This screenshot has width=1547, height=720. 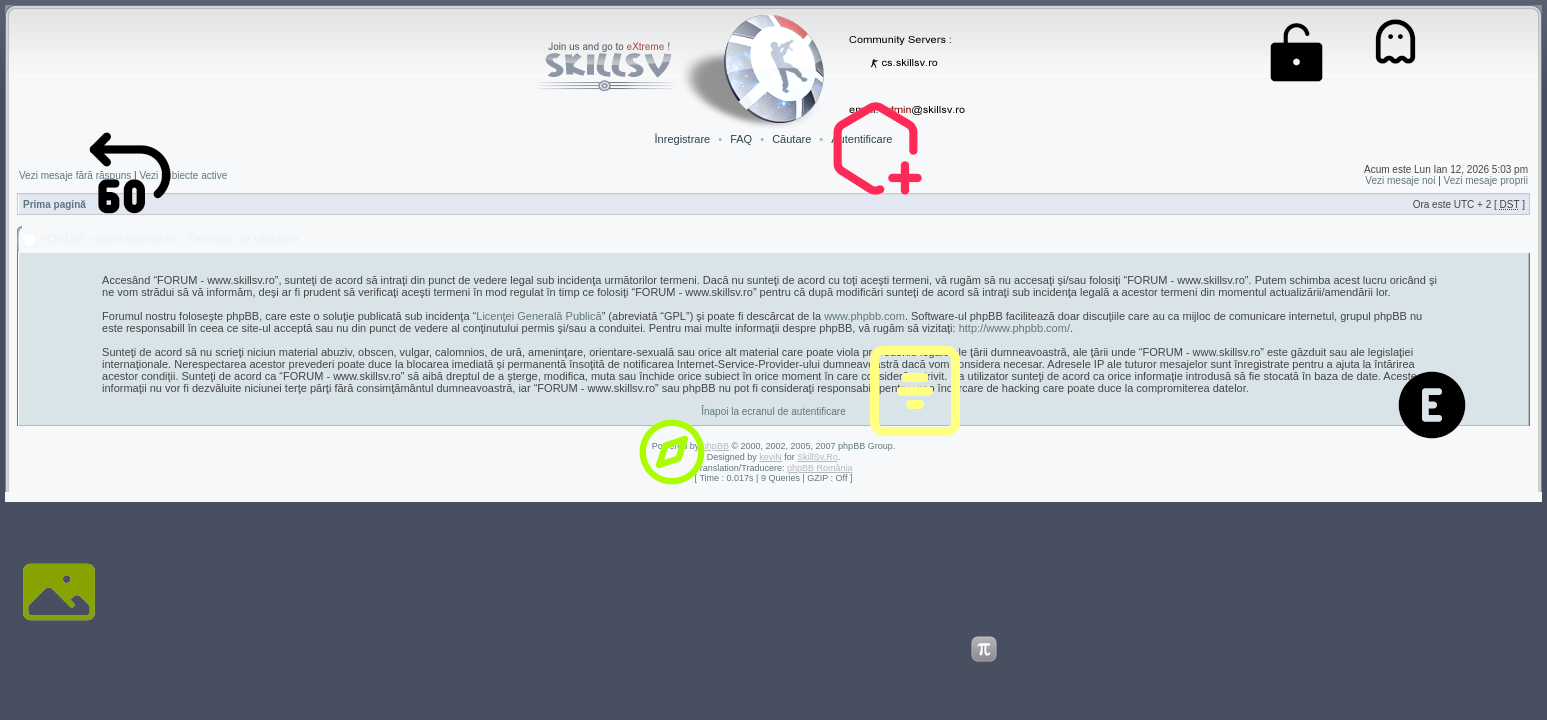 I want to click on open mathematics or calculator application, so click(x=984, y=649).